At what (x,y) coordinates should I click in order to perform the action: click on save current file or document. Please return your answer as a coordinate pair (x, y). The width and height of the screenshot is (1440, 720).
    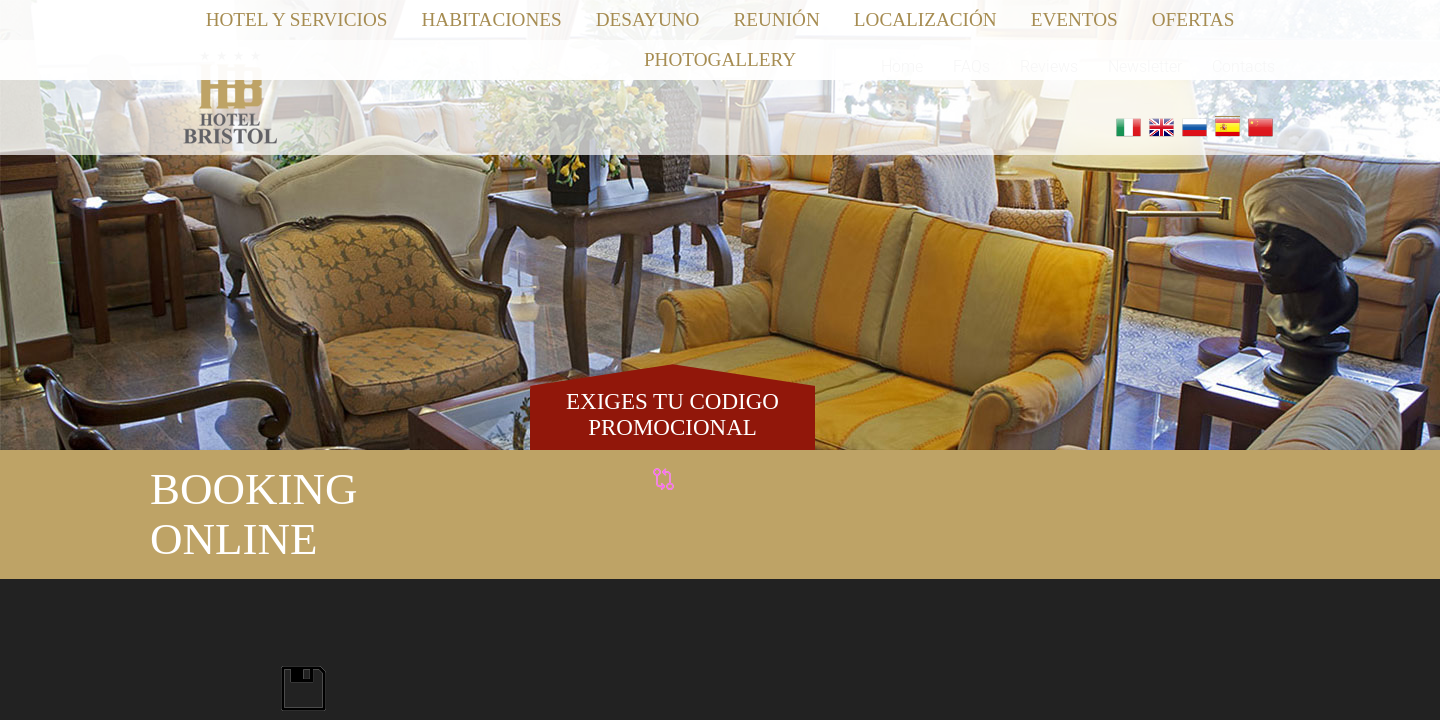
    Looking at the image, I should click on (303, 688).